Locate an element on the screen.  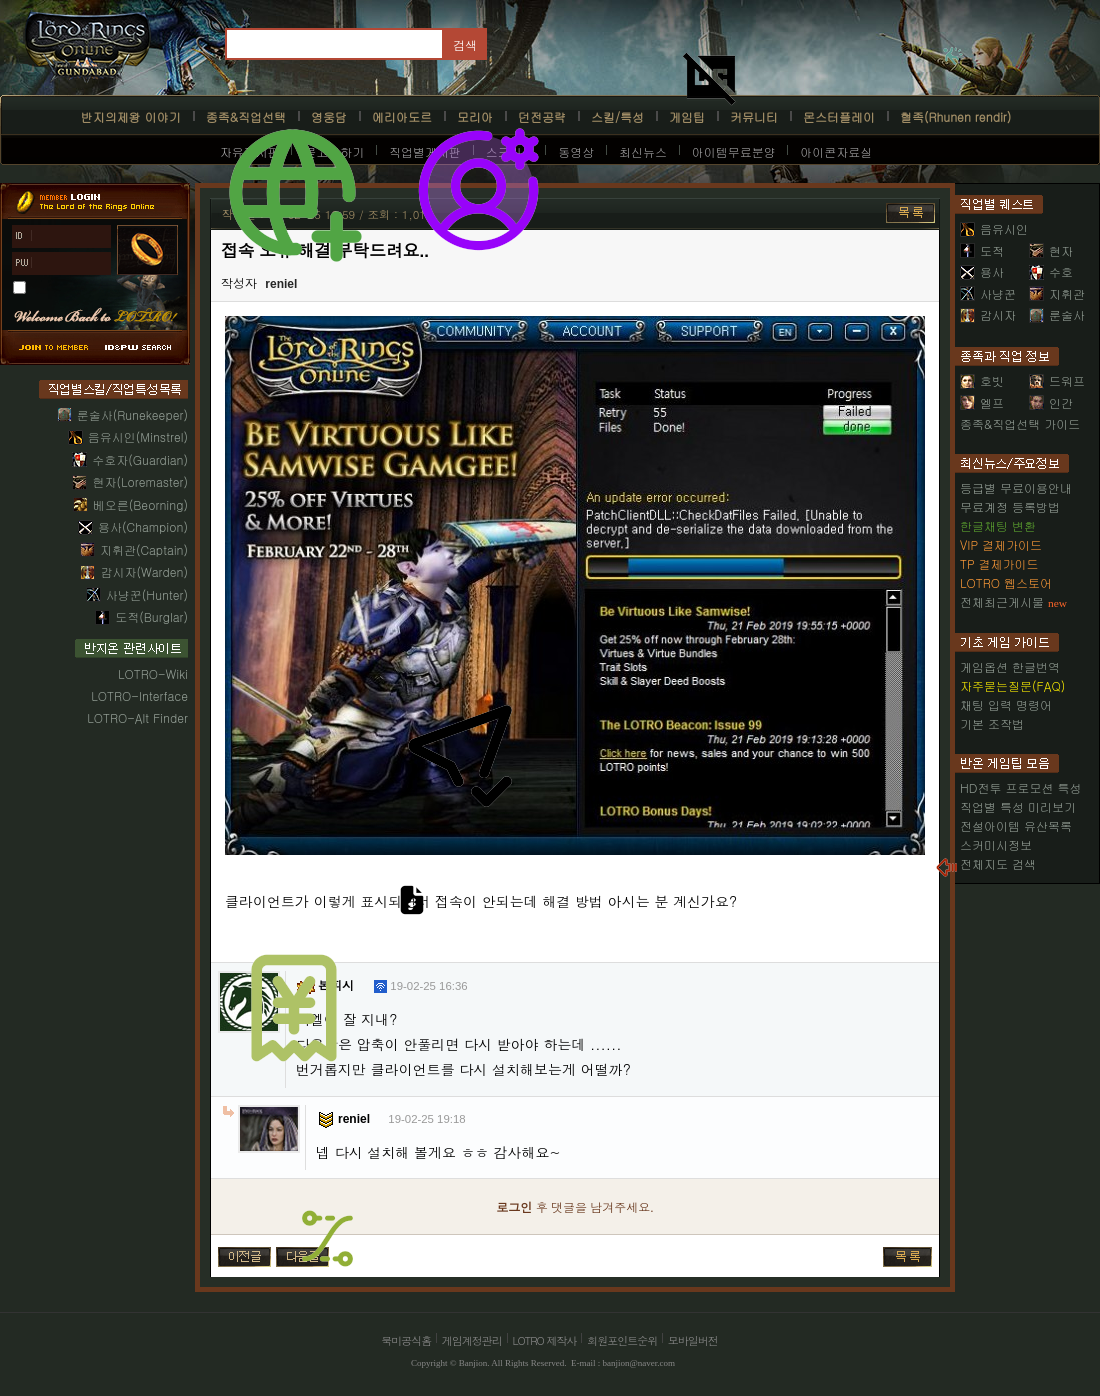
open a function or script file is located at coordinates (412, 900).